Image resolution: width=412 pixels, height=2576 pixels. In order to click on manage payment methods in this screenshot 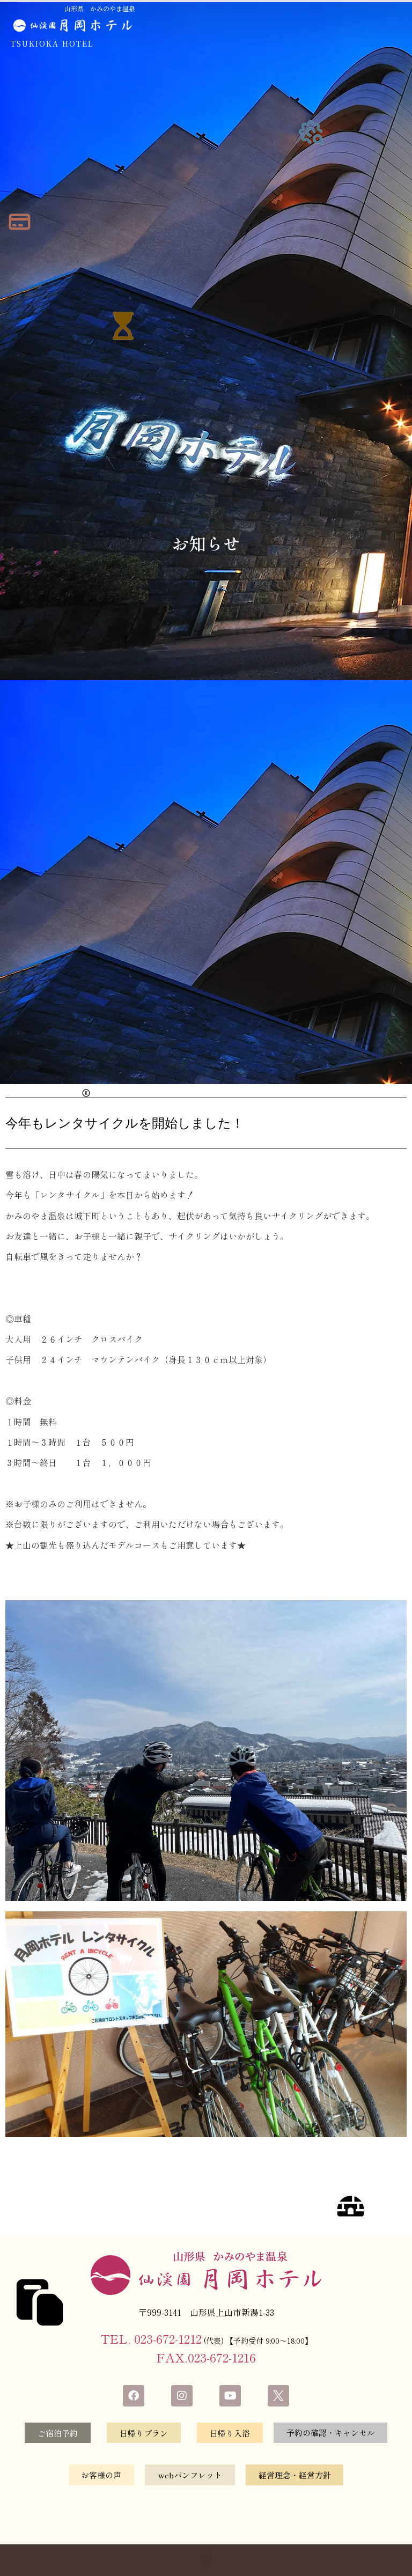, I will do `click(19, 222)`.